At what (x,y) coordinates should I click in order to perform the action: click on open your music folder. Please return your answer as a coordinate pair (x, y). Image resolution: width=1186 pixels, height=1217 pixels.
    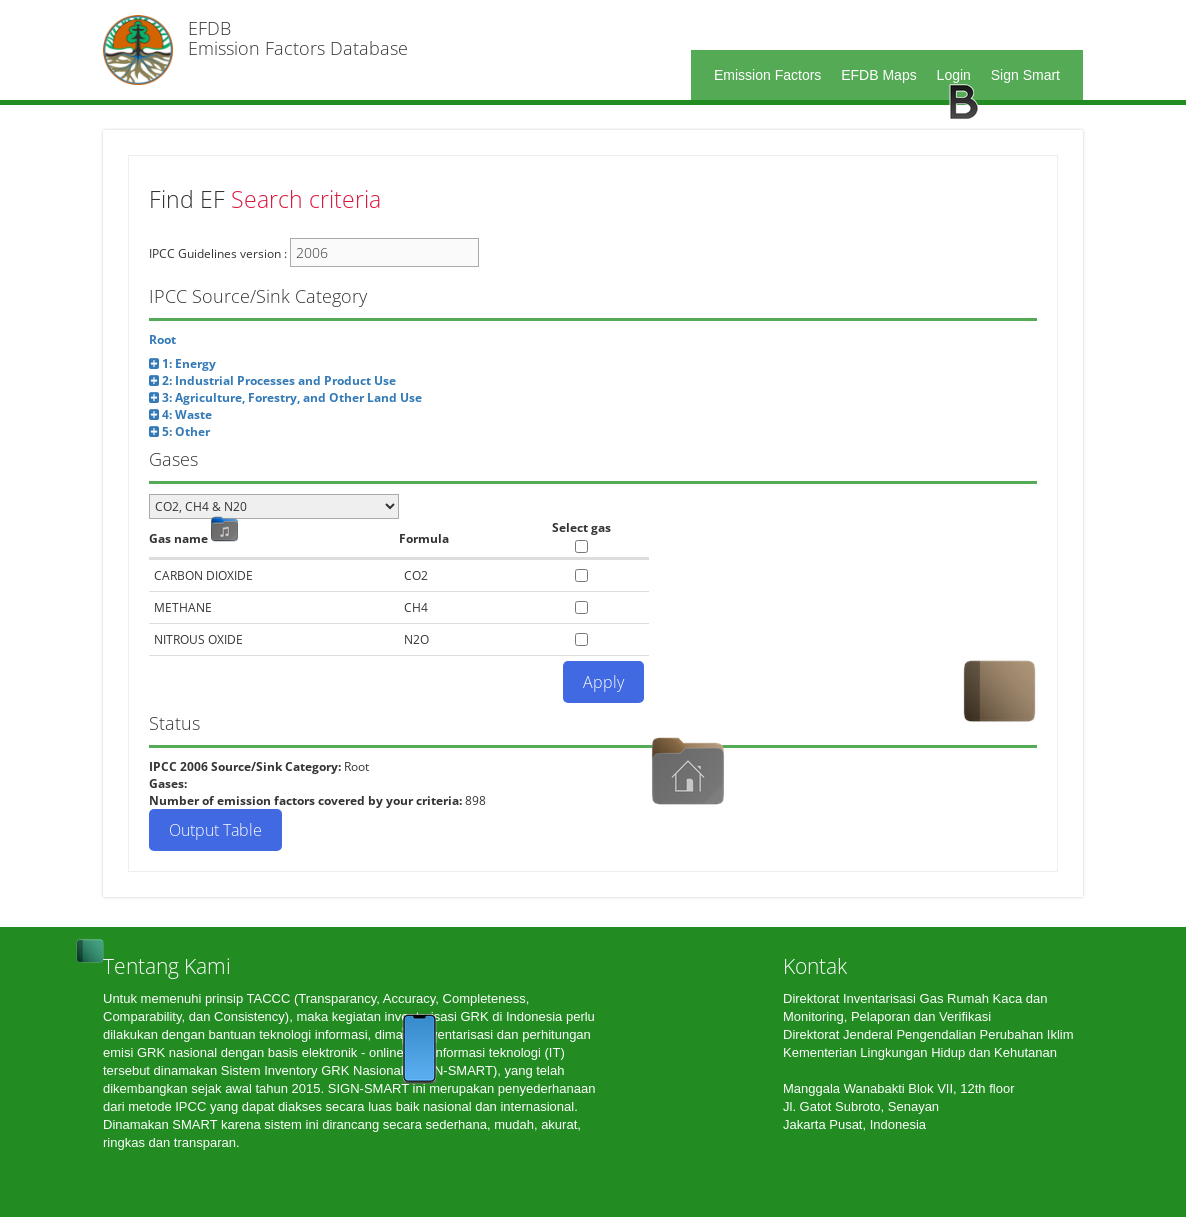
    Looking at the image, I should click on (224, 528).